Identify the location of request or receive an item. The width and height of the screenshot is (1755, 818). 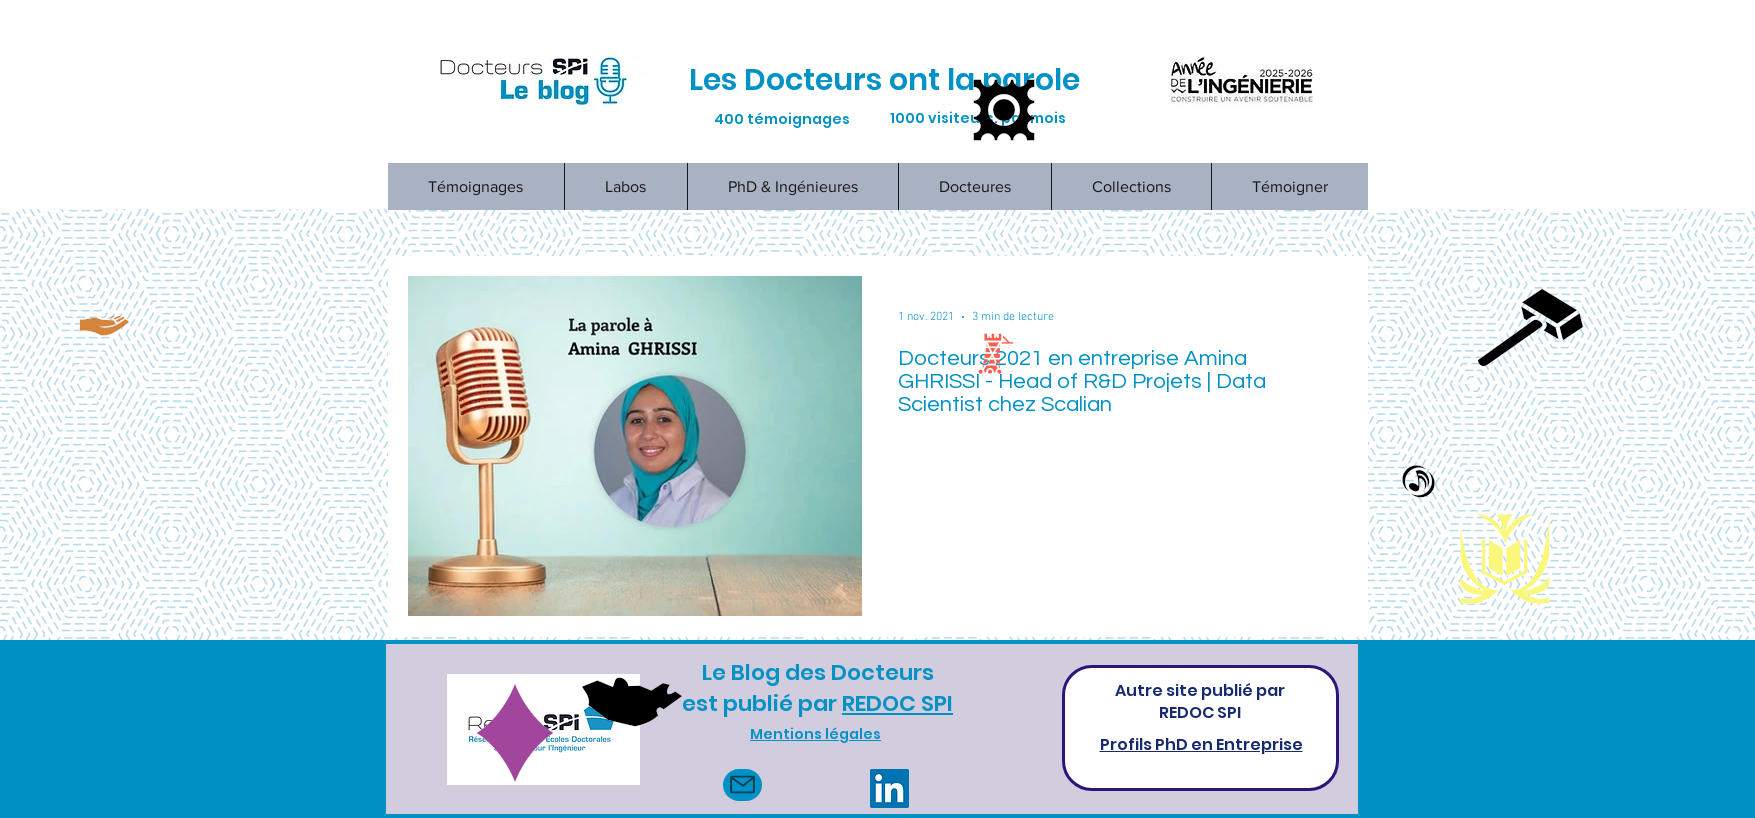
(104, 325).